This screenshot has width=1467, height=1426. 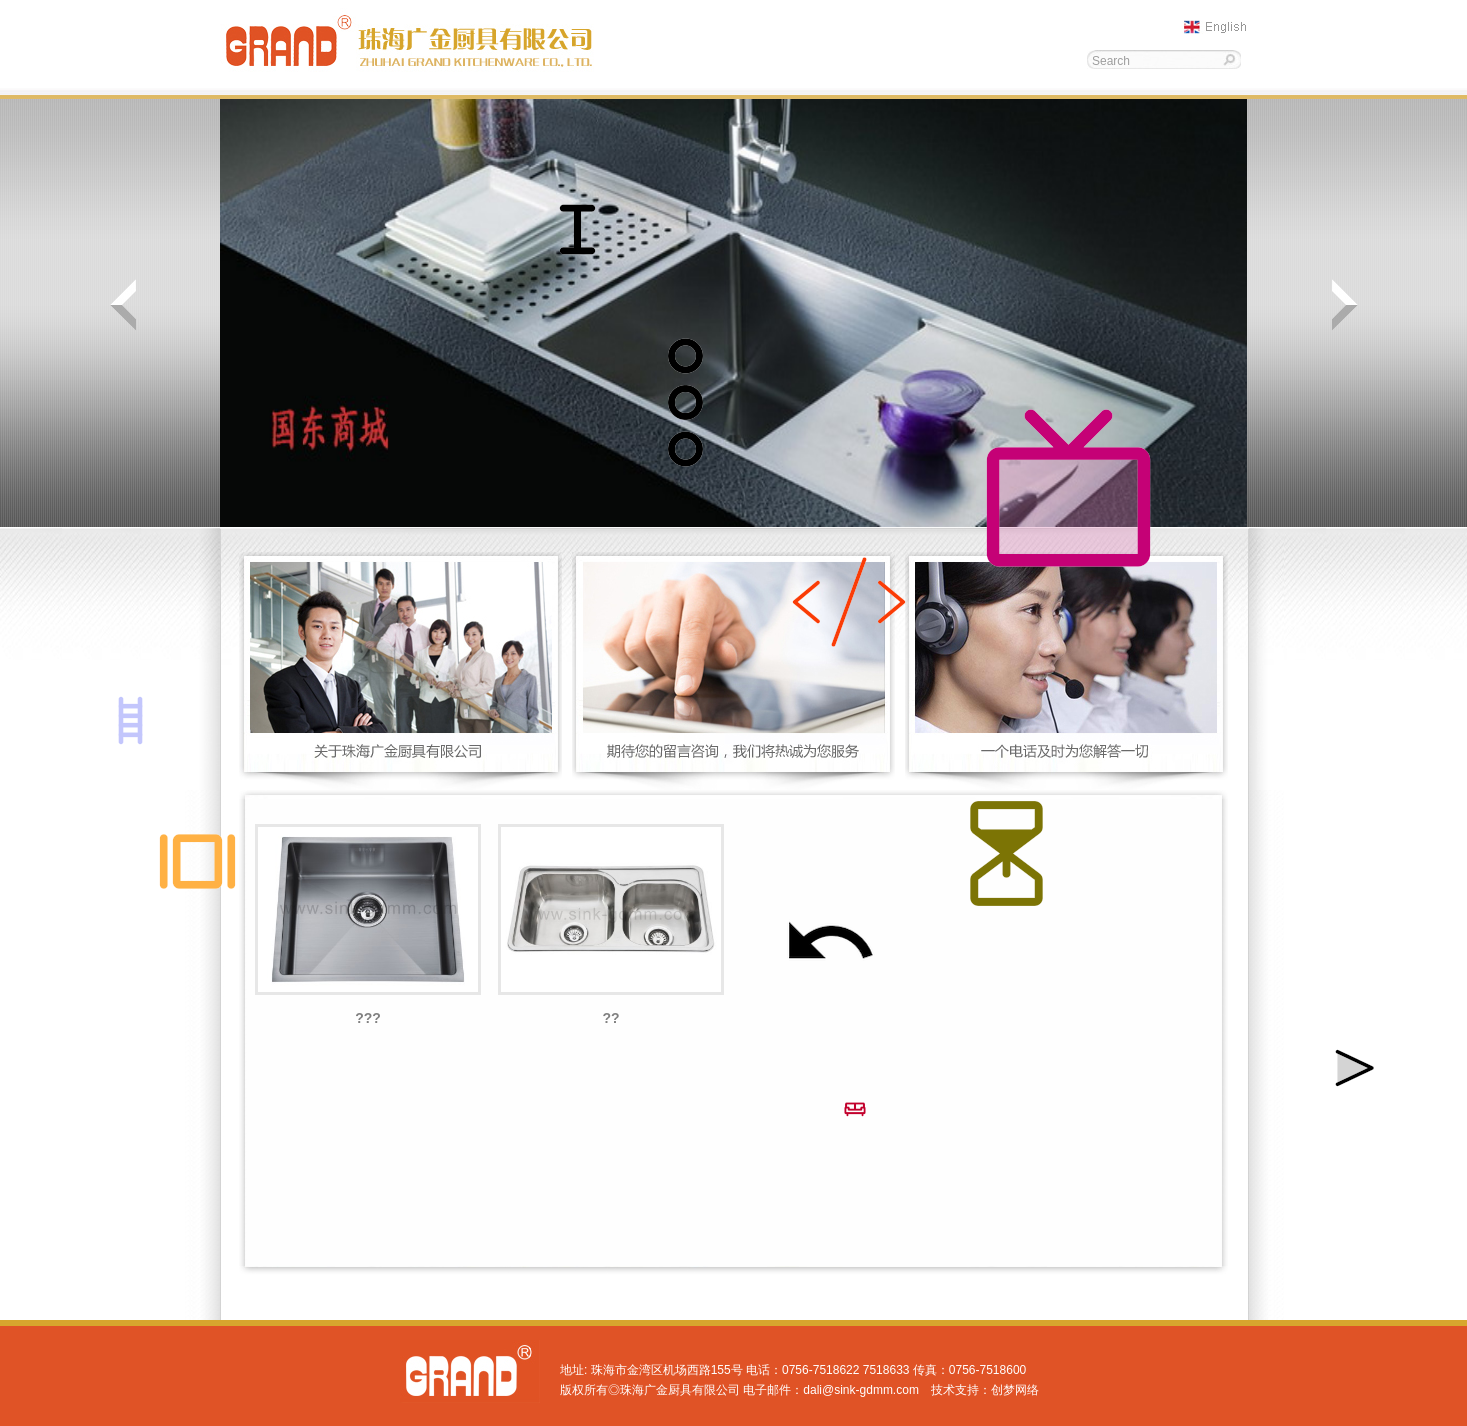 What do you see at coordinates (855, 1109) in the screenshot?
I see `browse furniture or home decor items` at bounding box center [855, 1109].